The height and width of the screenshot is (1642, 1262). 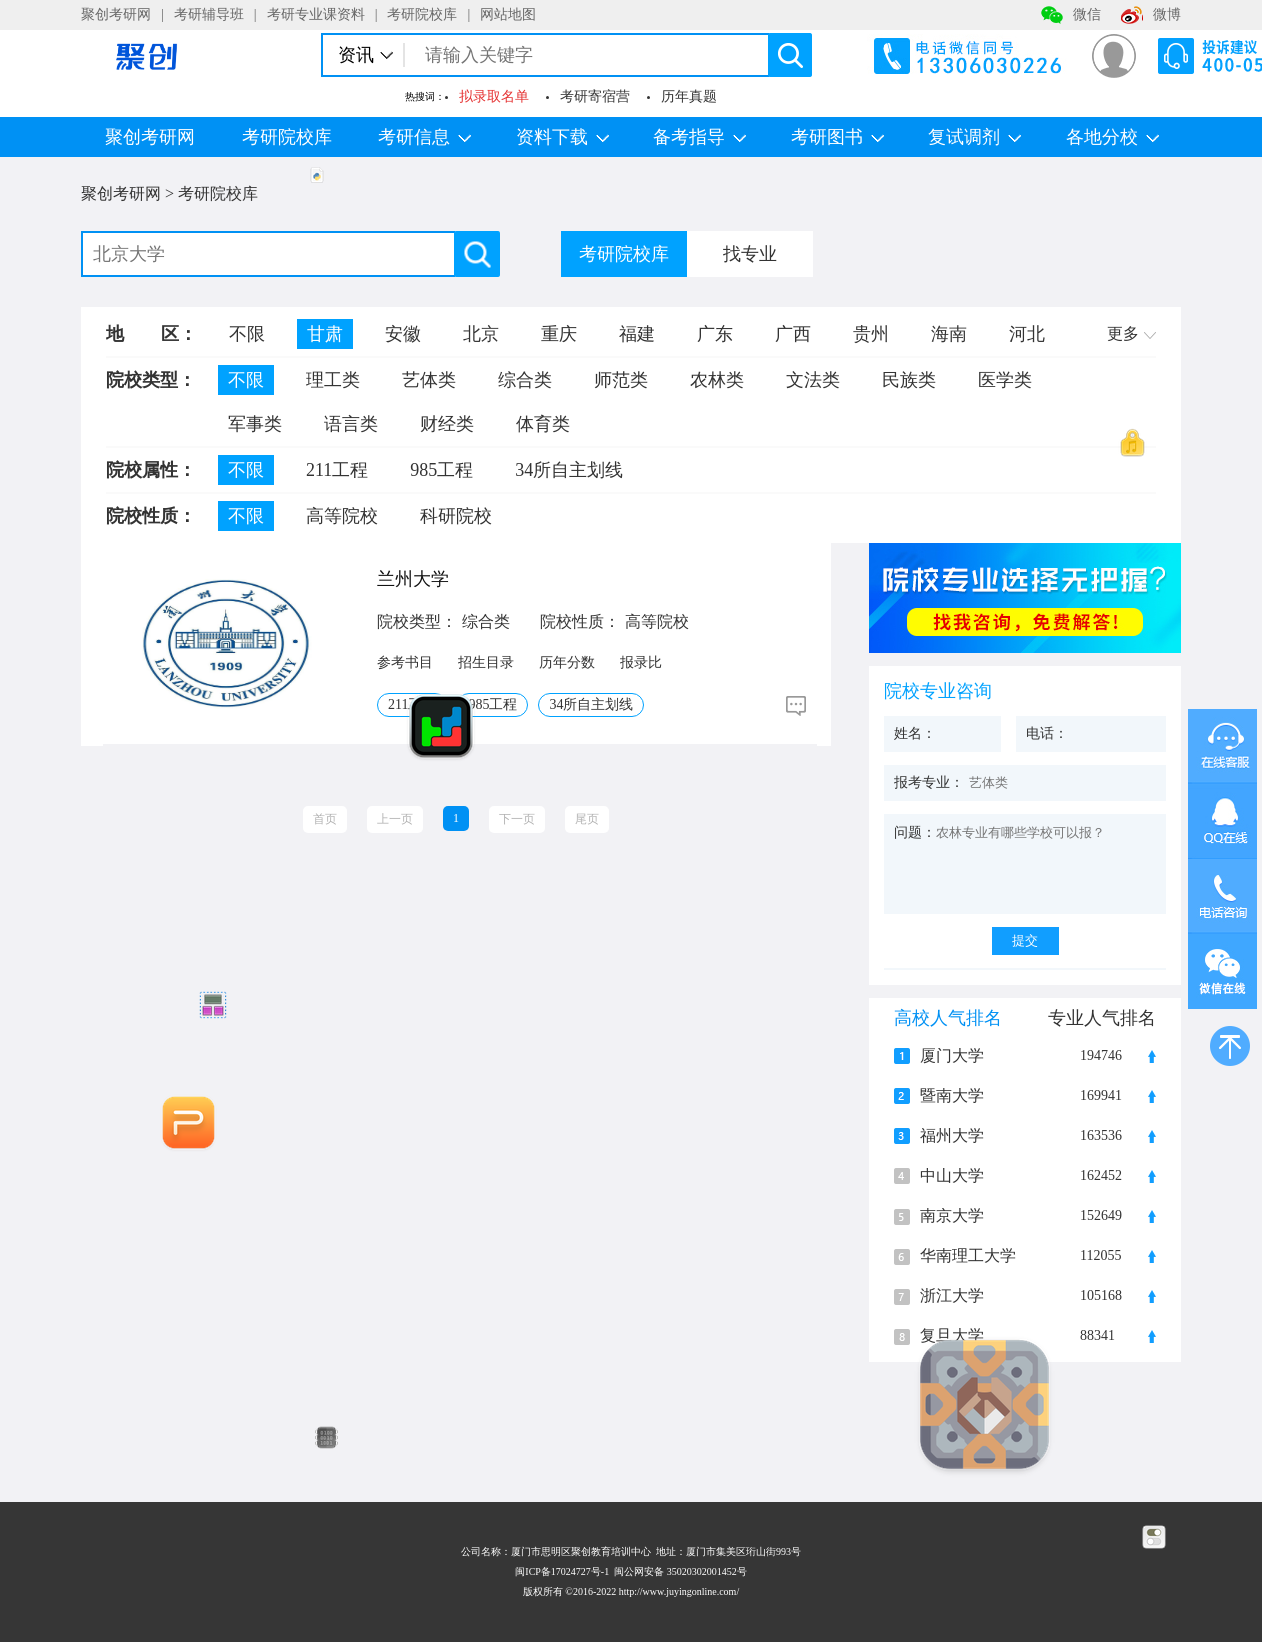 What do you see at coordinates (1132, 442) in the screenshot?
I see `open EarTag music tagging application` at bounding box center [1132, 442].